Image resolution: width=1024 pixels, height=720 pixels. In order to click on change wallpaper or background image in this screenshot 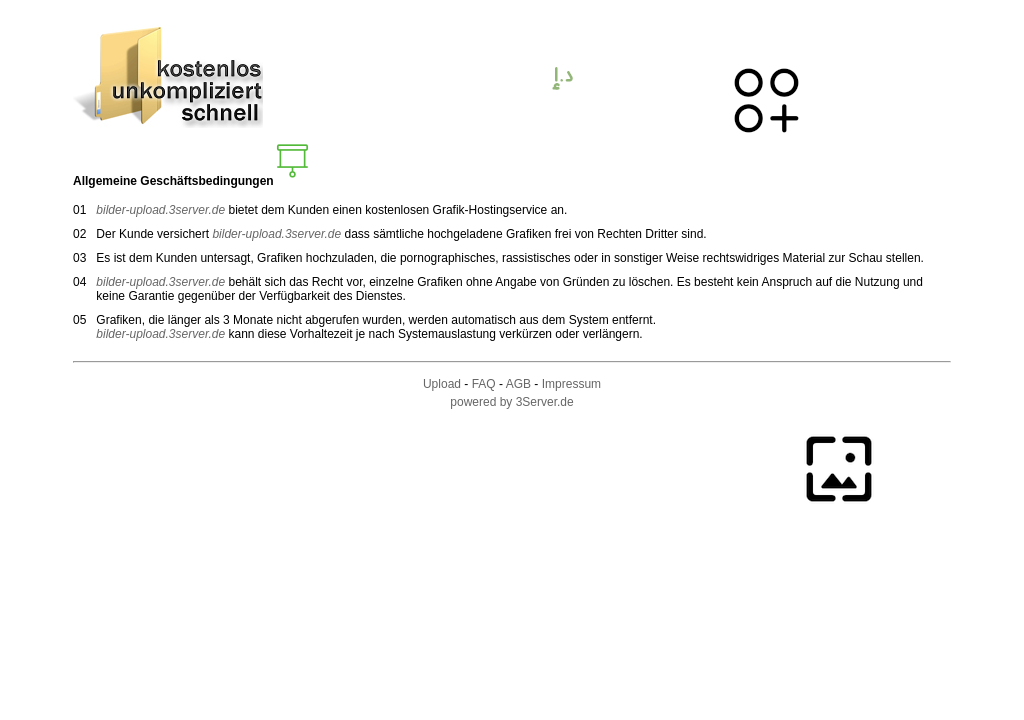, I will do `click(839, 469)`.